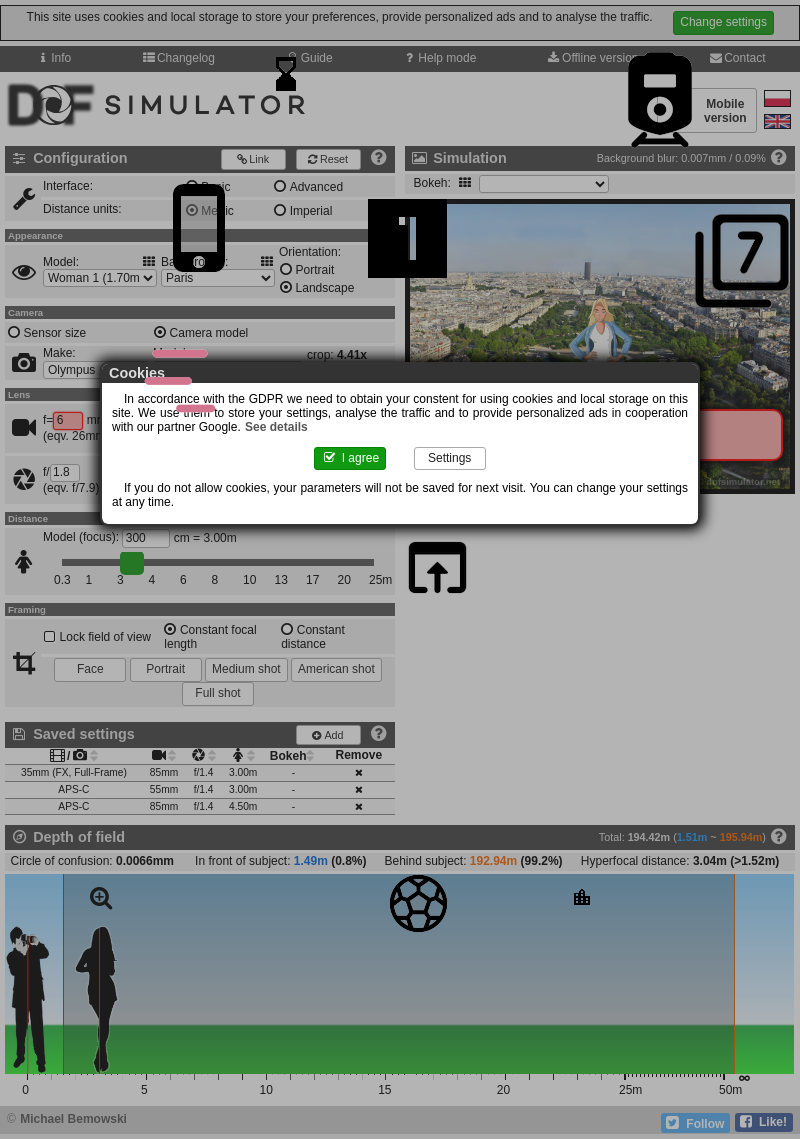 Image resolution: width=800 pixels, height=1139 pixels. What do you see at coordinates (201, 228) in the screenshot?
I see `indicates mobile device or smartphone` at bounding box center [201, 228].